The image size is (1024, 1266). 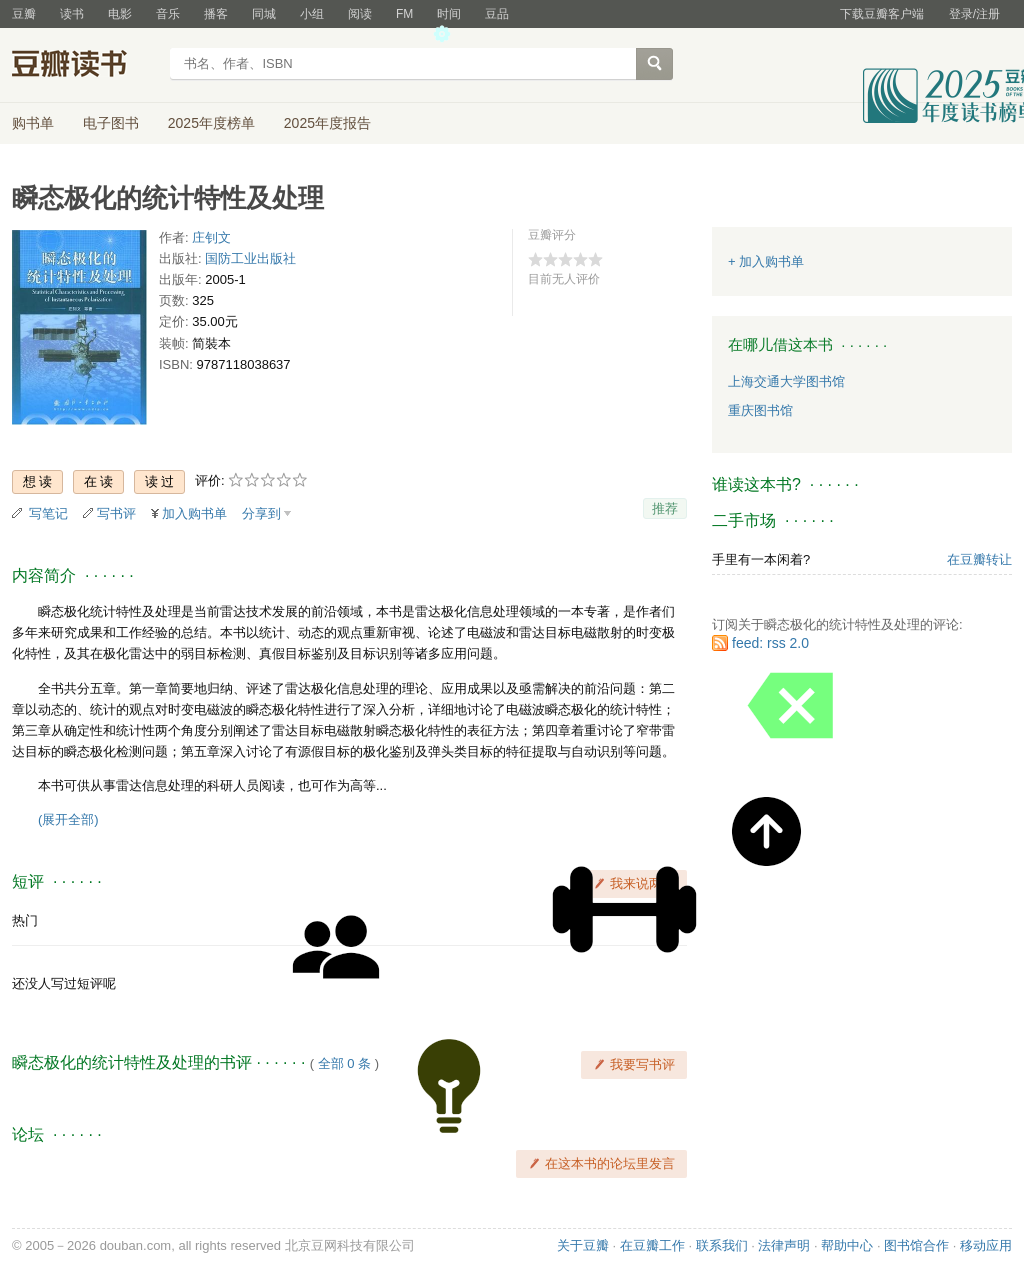 I want to click on access workout or fitness features, so click(x=624, y=909).